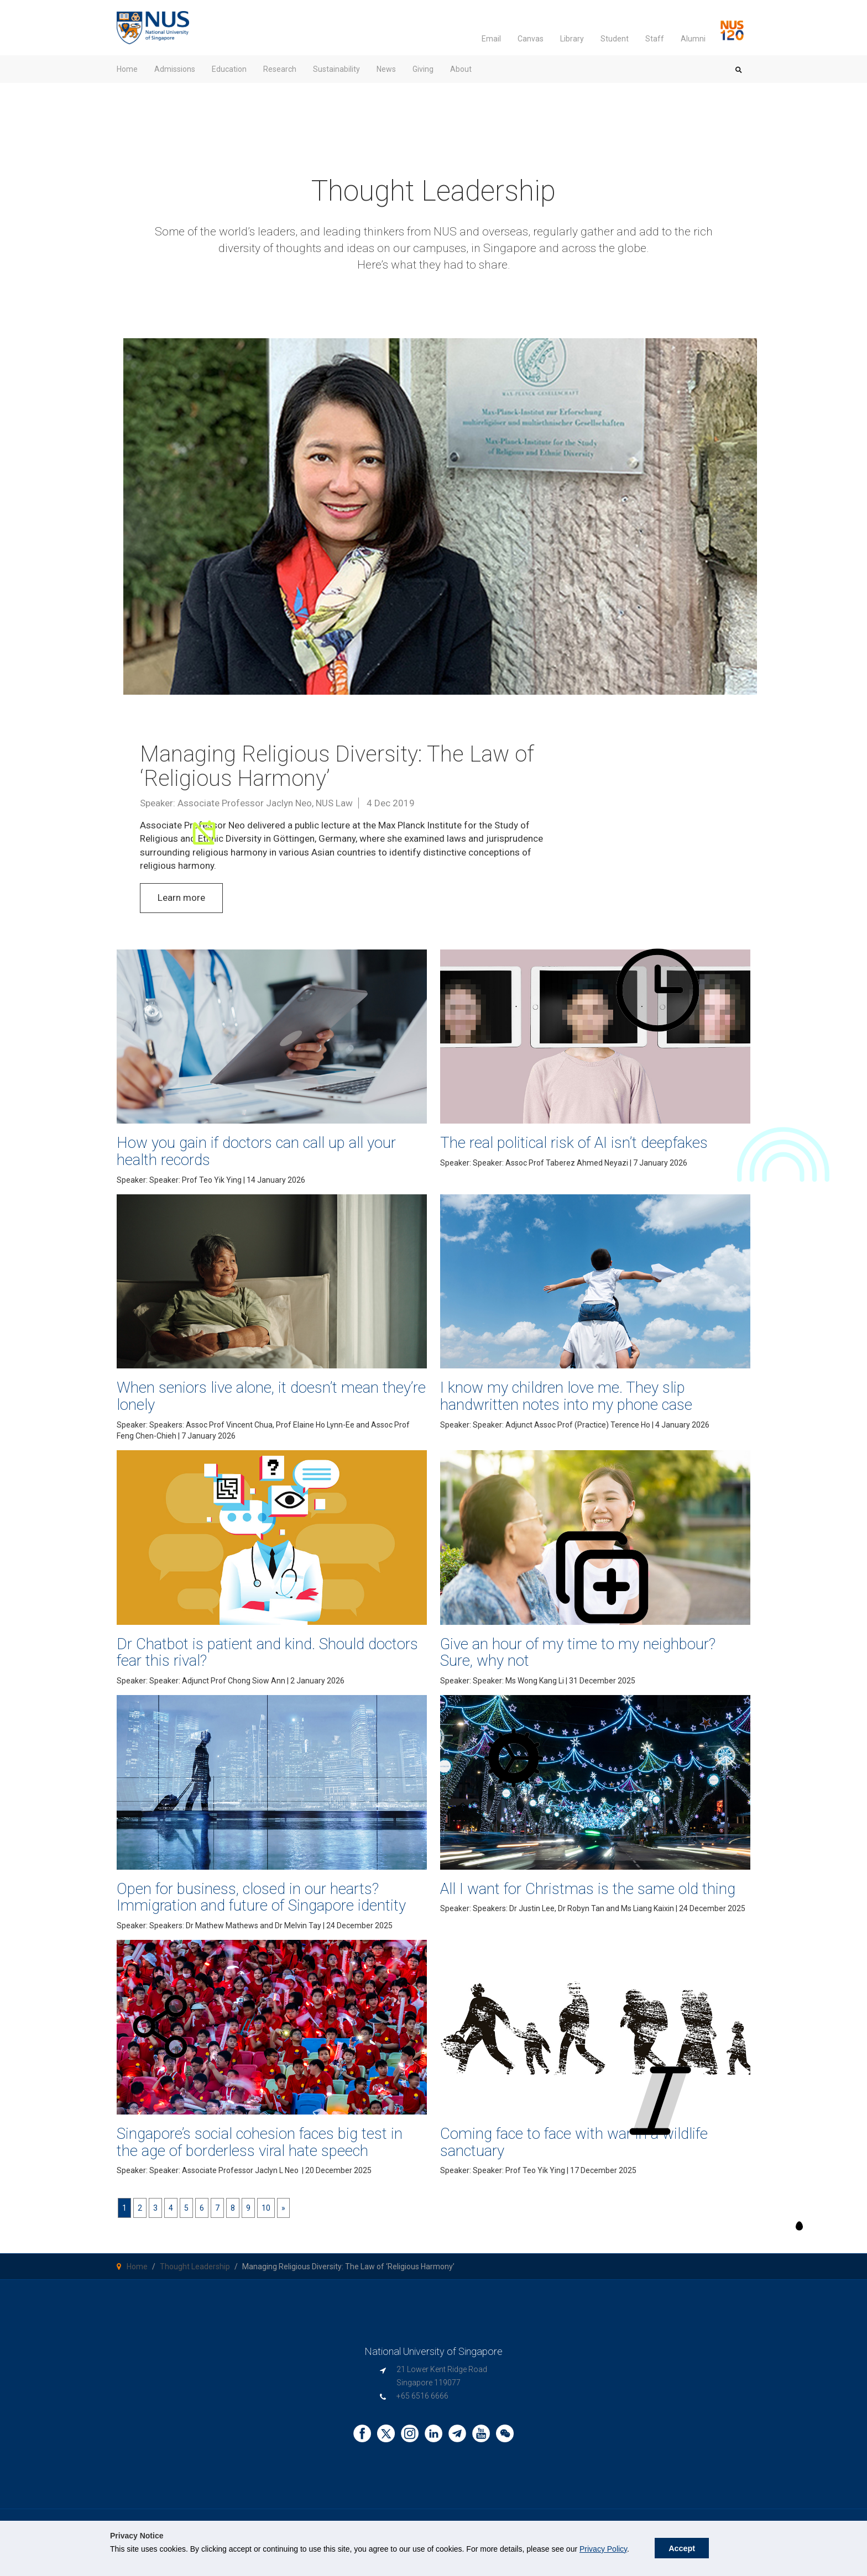 This screenshot has width=867, height=2576. What do you see at coordinates (204, 833) in the screenshot?
I see `indicates calendar or scheduling is disabled` at bounding box center [204, 833].